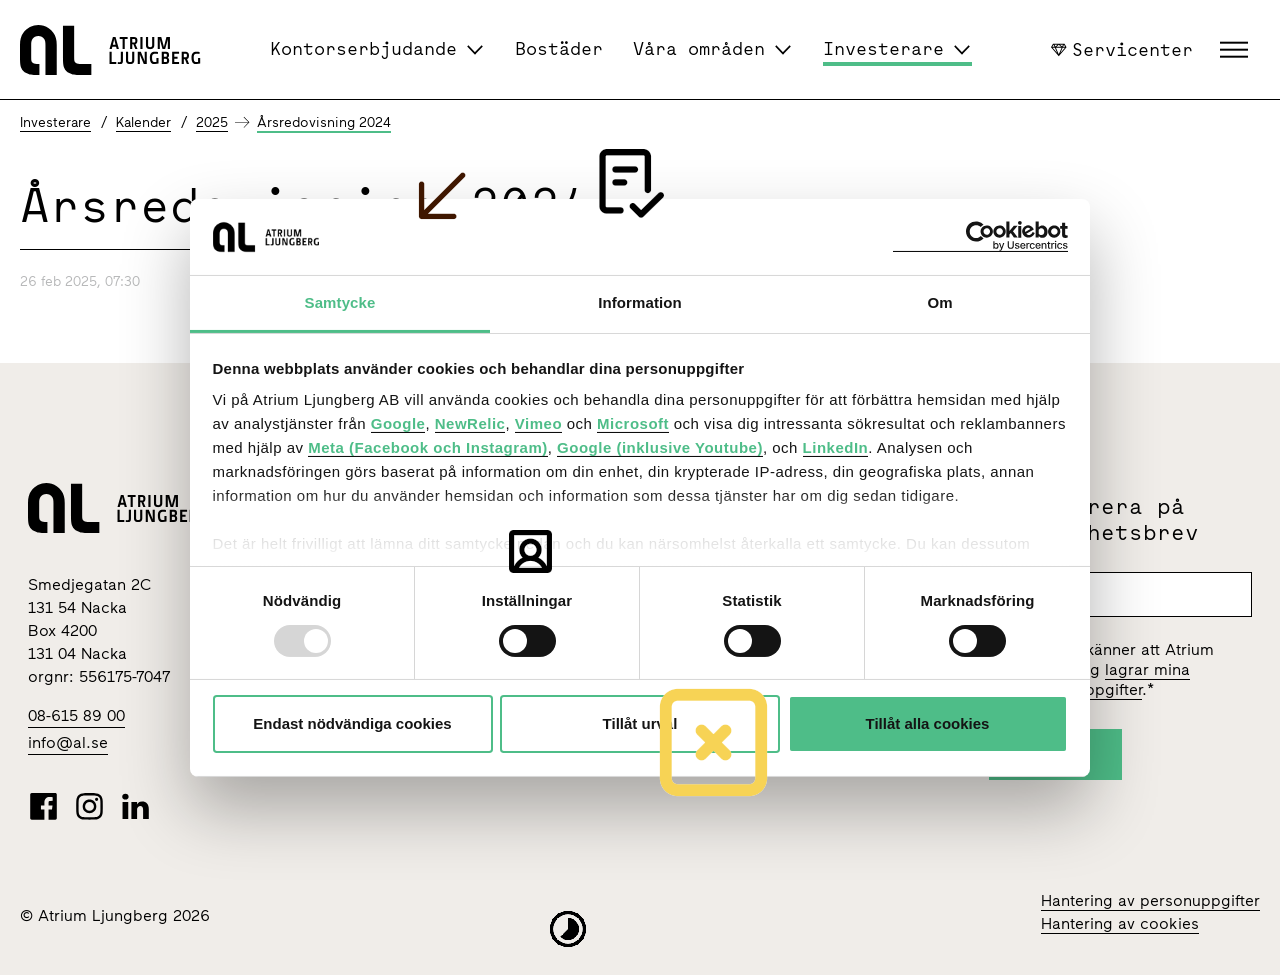 The height and width of the screenshot is (975, 1280). I want to click on view or manage a task checklist, so click(629, 183).